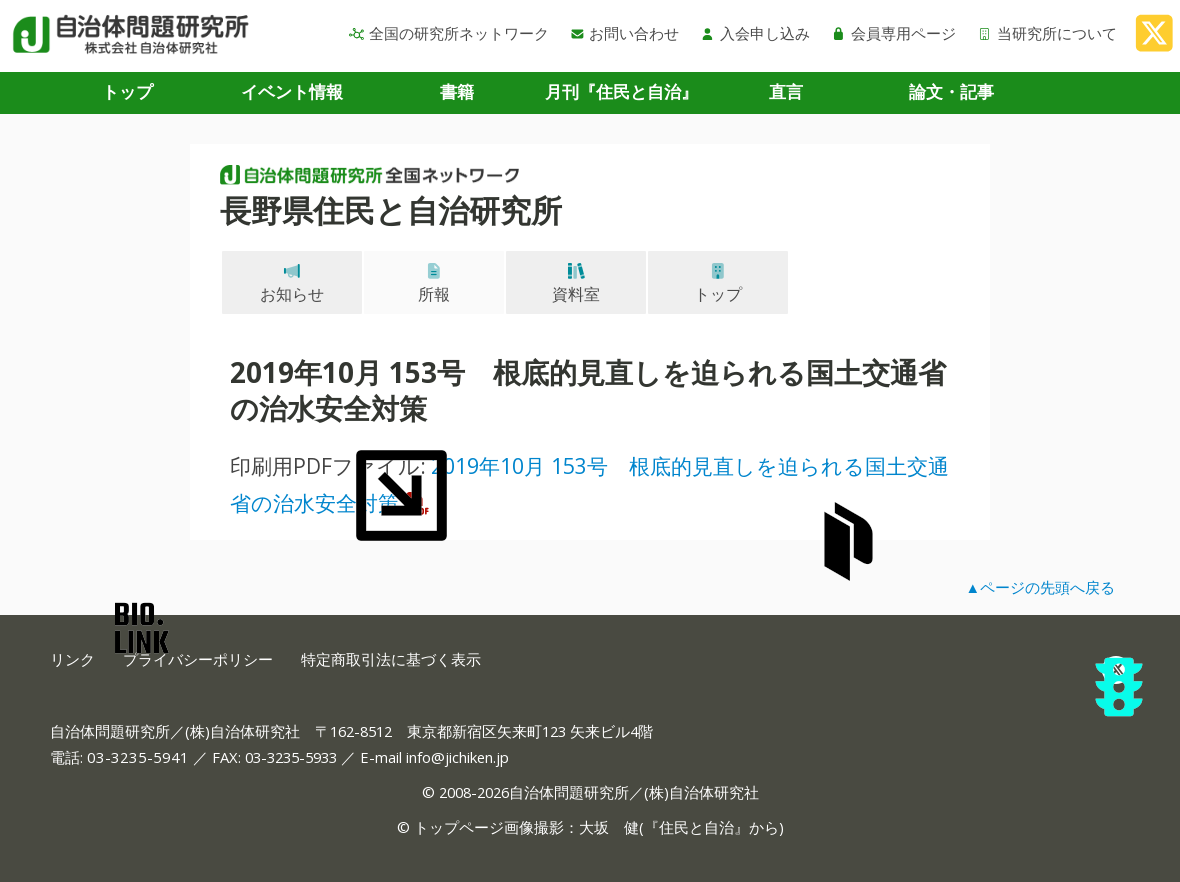 This screenshot has width=1180, height=882. Describe the element at coordinates (401, 495) in the screenshot. I see `navigate to the next section below` at that location.